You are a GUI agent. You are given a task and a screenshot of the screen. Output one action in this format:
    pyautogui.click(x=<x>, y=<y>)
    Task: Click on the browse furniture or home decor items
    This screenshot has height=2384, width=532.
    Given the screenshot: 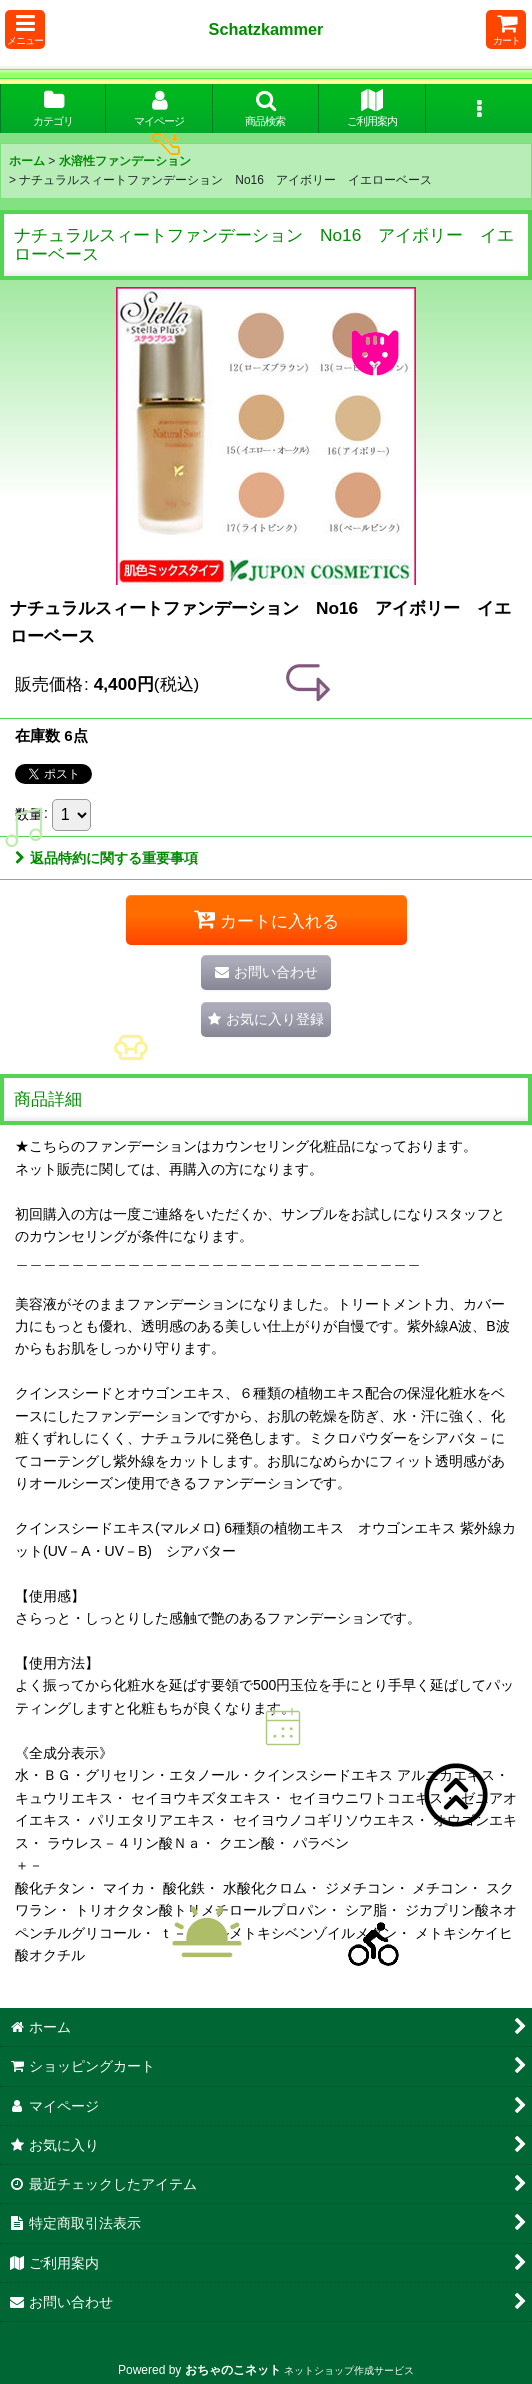 What is the action you would take?
    pyautogui.click(x=131, y=1048)
    